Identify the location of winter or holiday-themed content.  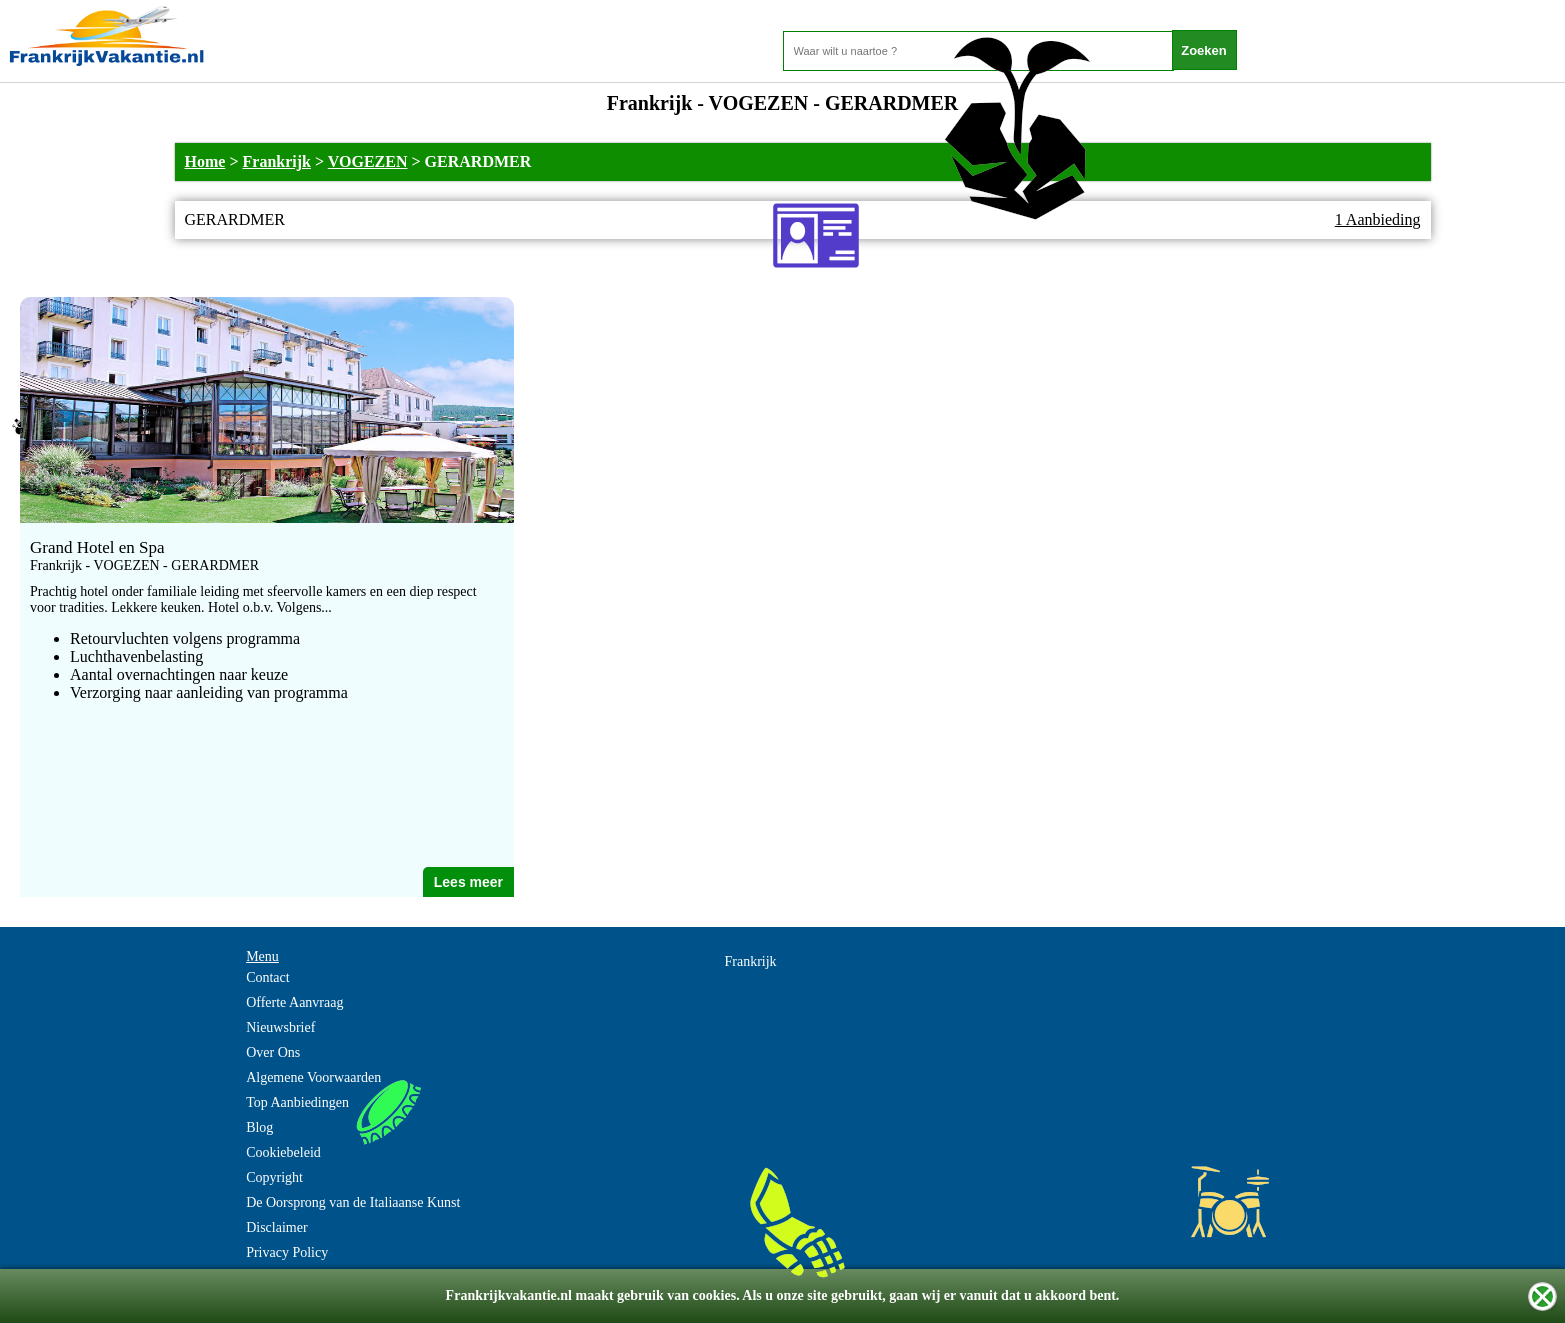
(19, 426).